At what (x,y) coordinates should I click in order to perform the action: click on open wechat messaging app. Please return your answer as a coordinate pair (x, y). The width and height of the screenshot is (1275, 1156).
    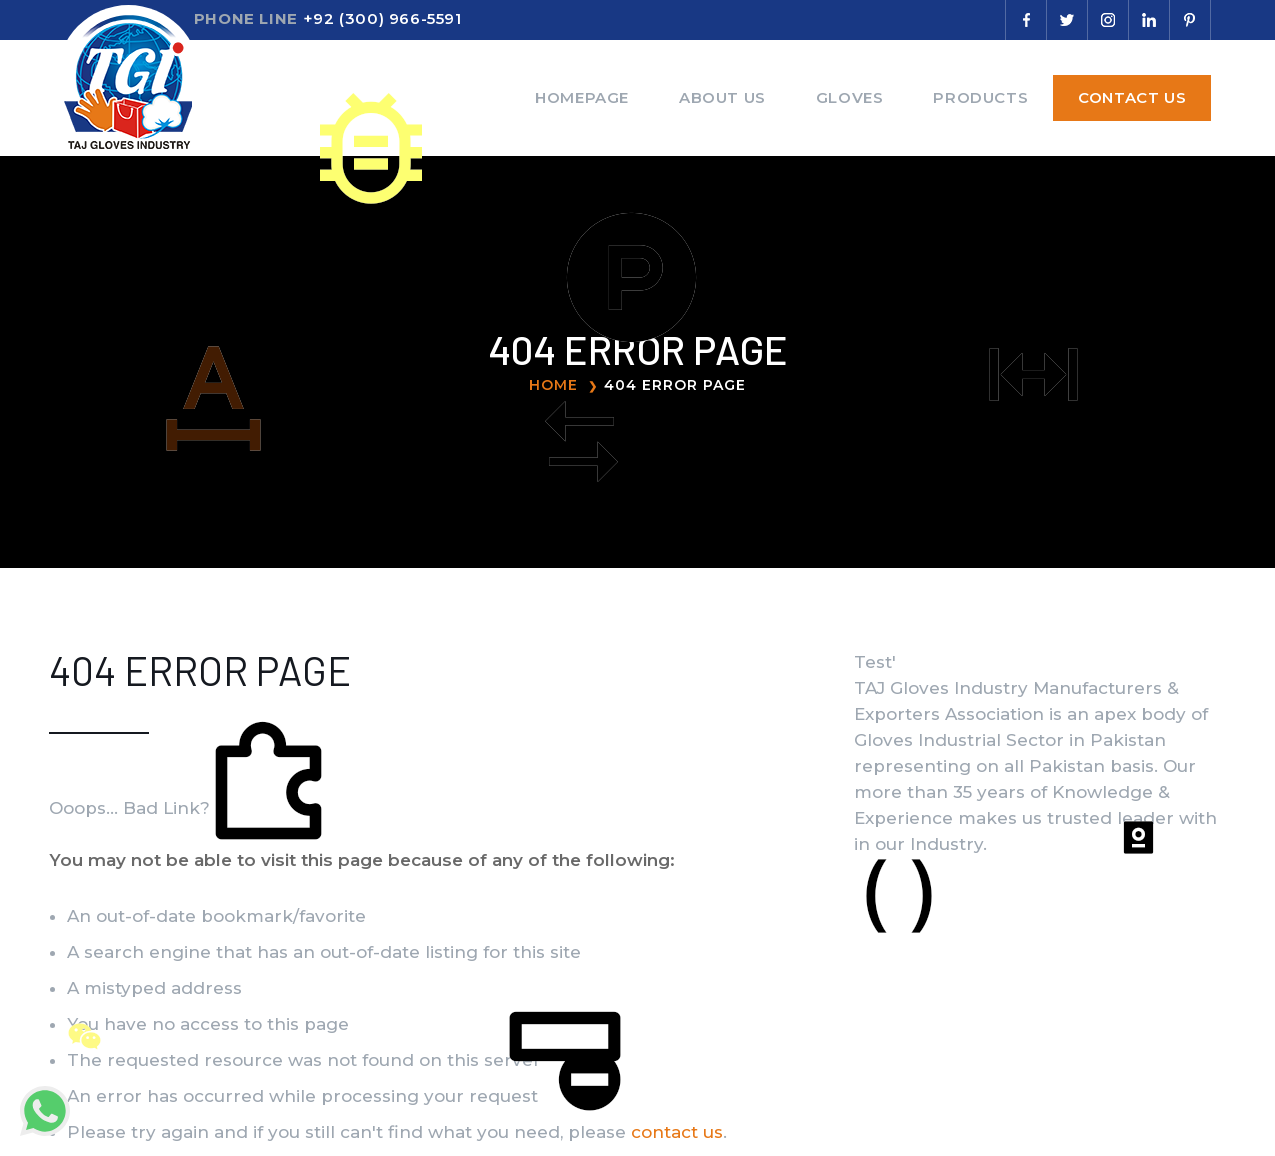
    Looking at the image, I should click on (84, 1036).